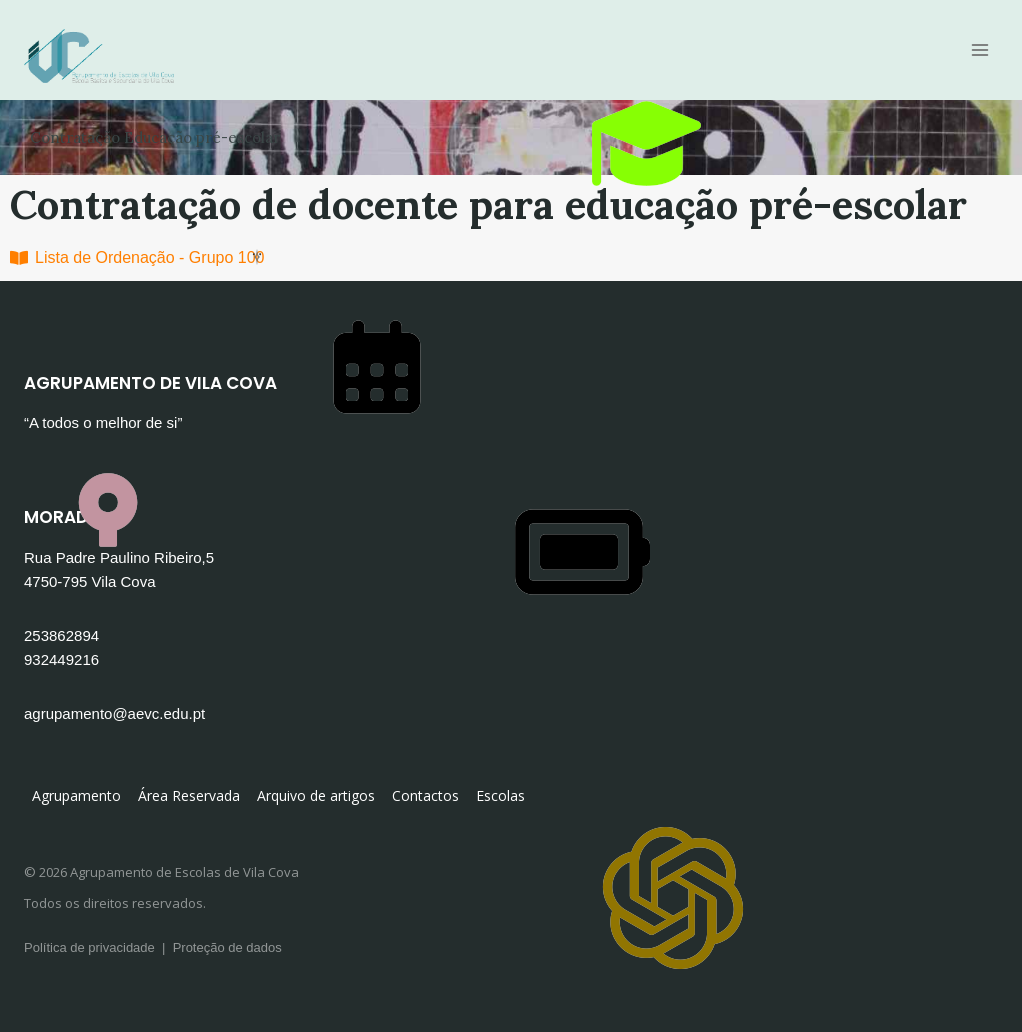  I want to click on open sourcetree git client, so click(108, 510).